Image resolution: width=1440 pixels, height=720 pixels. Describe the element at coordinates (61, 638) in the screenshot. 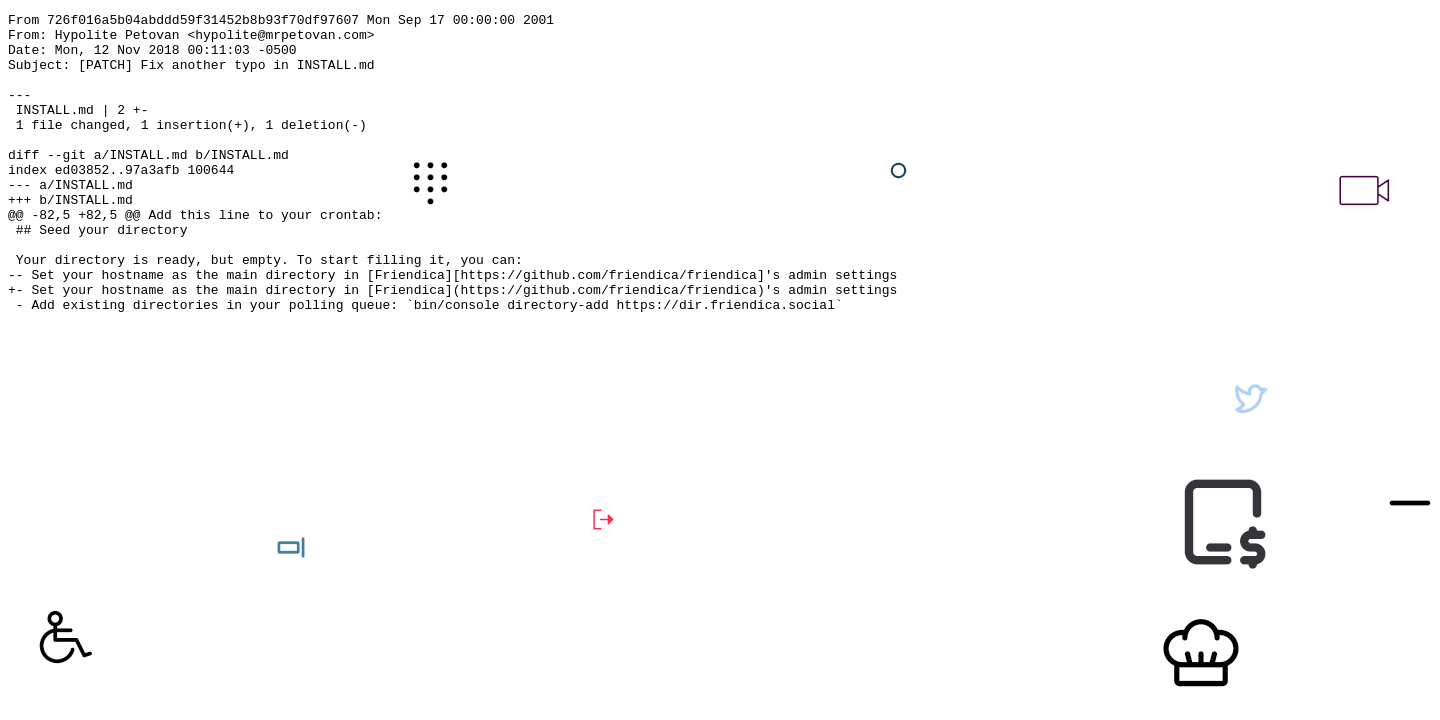

I see `indicates wheelchair accessible facilities` at that location.